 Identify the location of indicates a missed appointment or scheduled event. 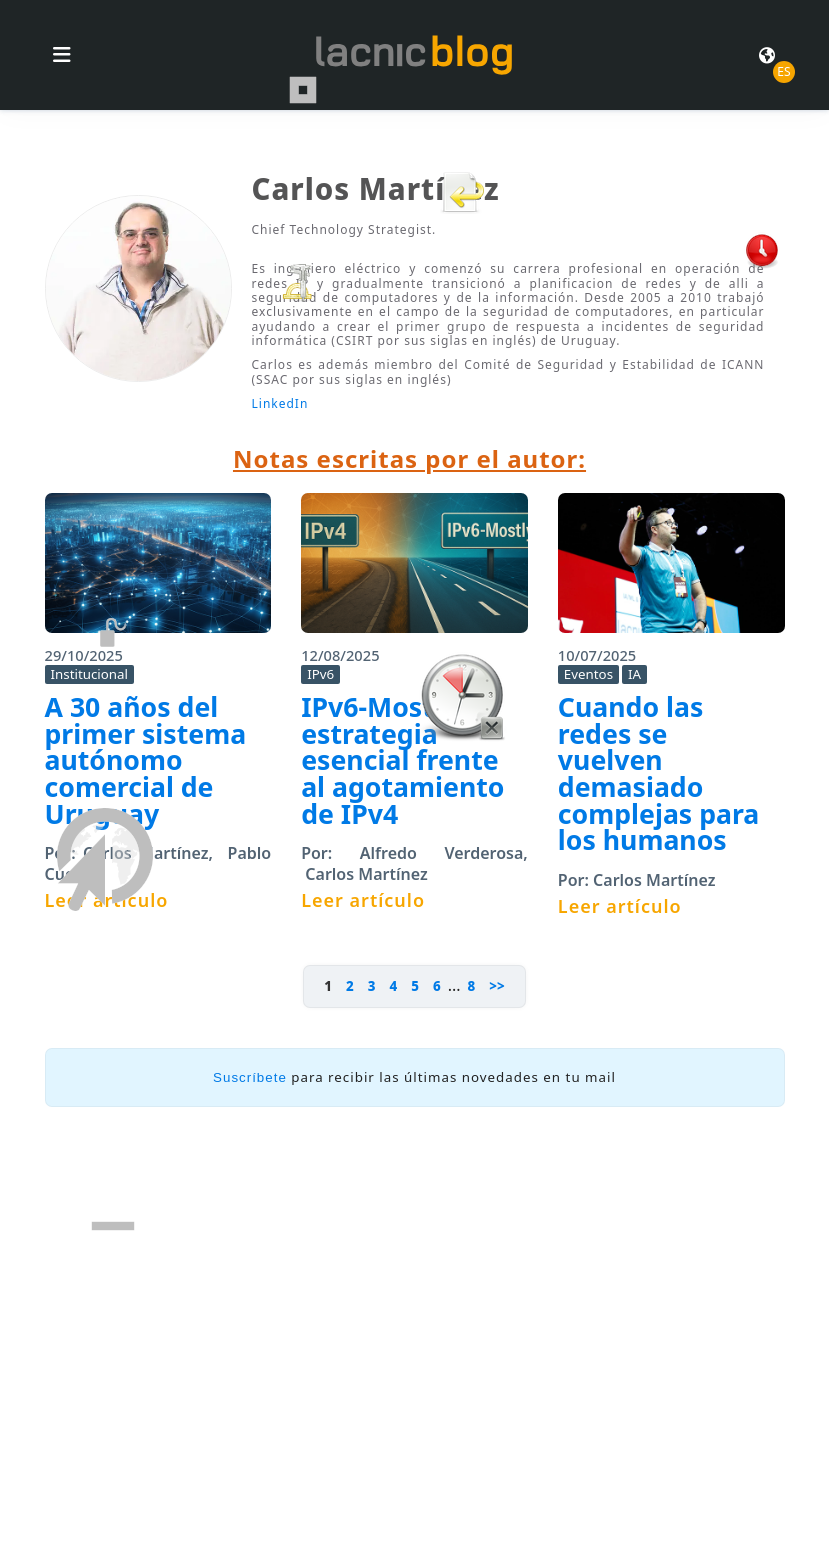
(464, 695).